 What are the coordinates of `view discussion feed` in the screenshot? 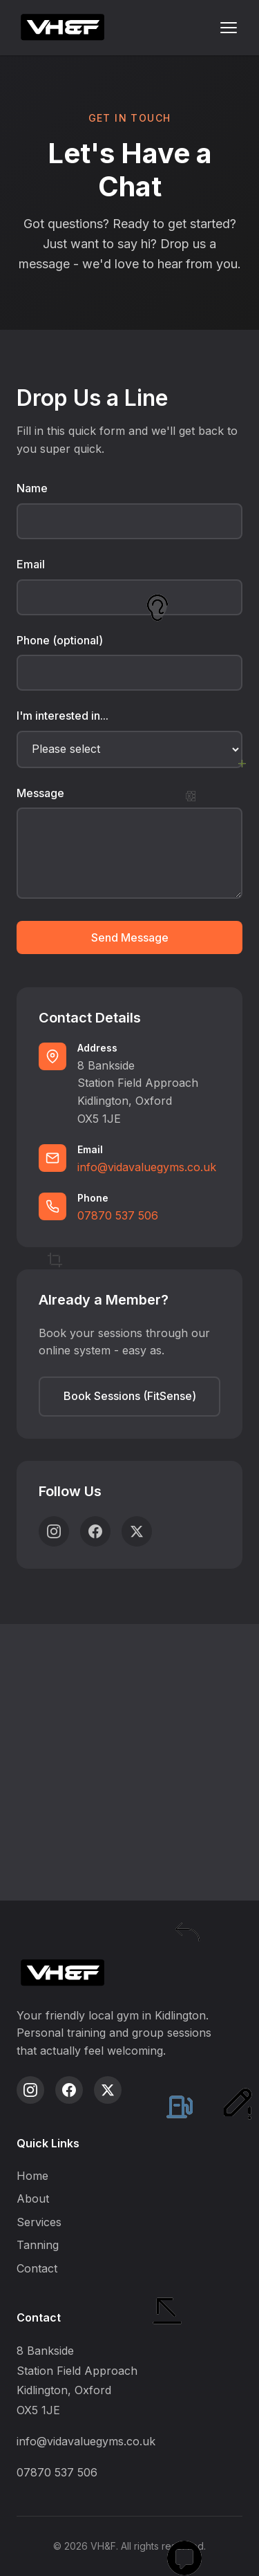 It's located at (184, 2558).